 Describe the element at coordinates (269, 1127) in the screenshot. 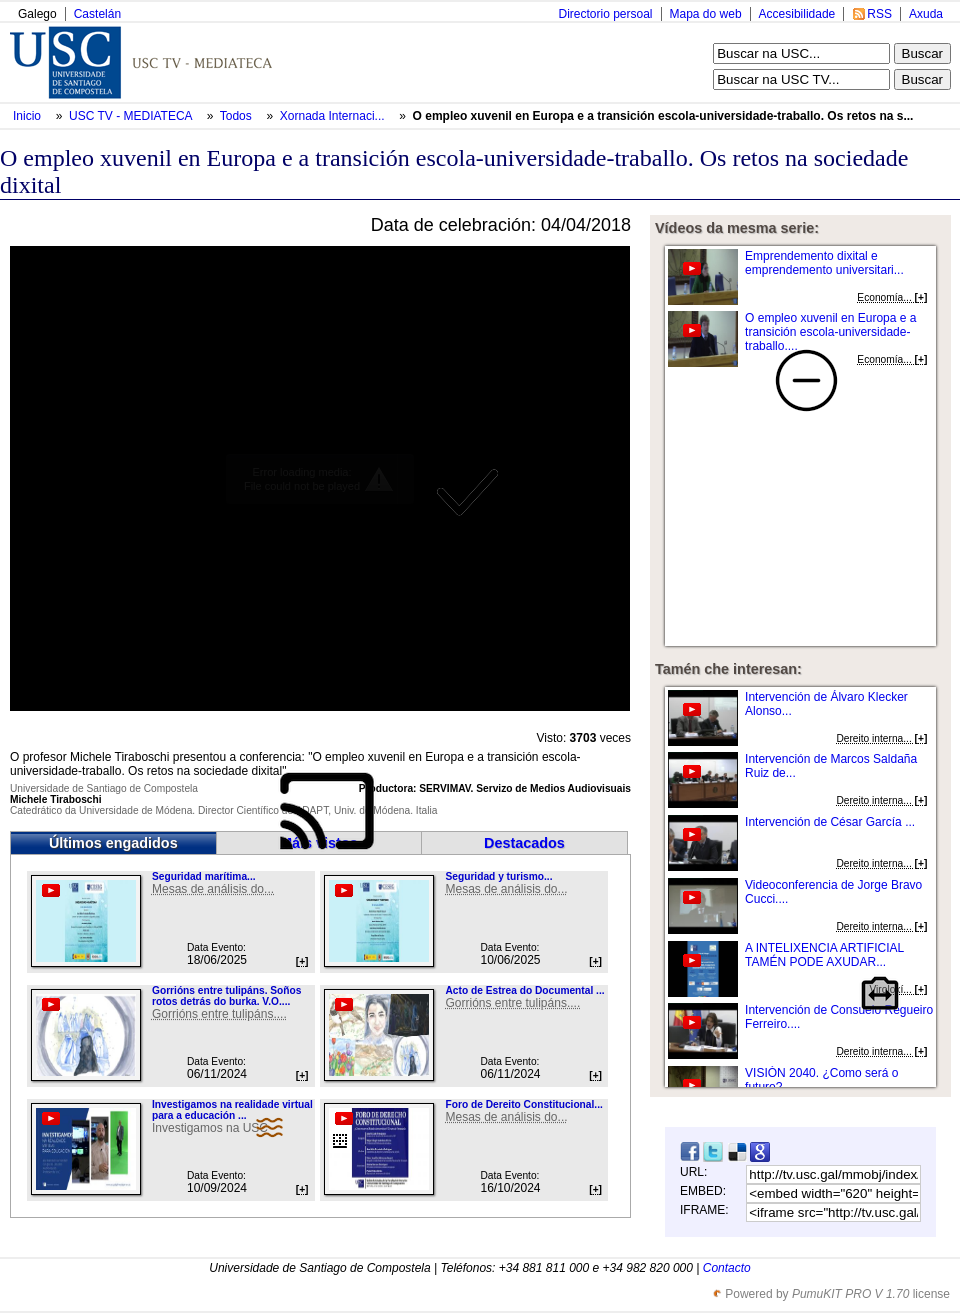

I see `indicates water or aquatic features` at that location.